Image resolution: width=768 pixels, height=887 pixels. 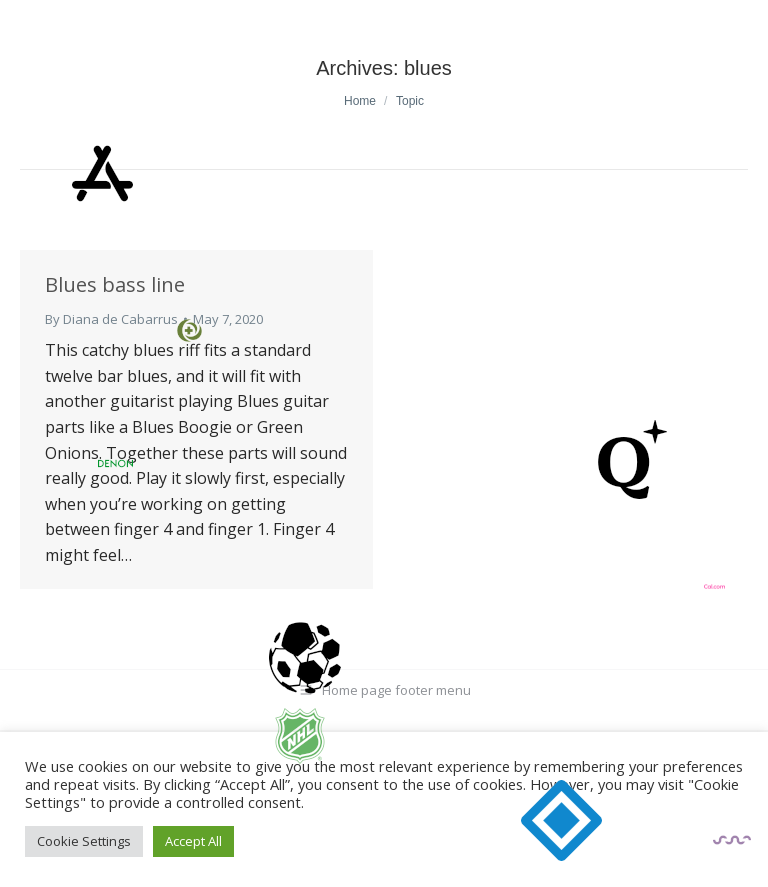 What do you see at coordinates (561, 820) in the screenshot?
I see `google nearby sharing feature` at bounding box center [561, 820].